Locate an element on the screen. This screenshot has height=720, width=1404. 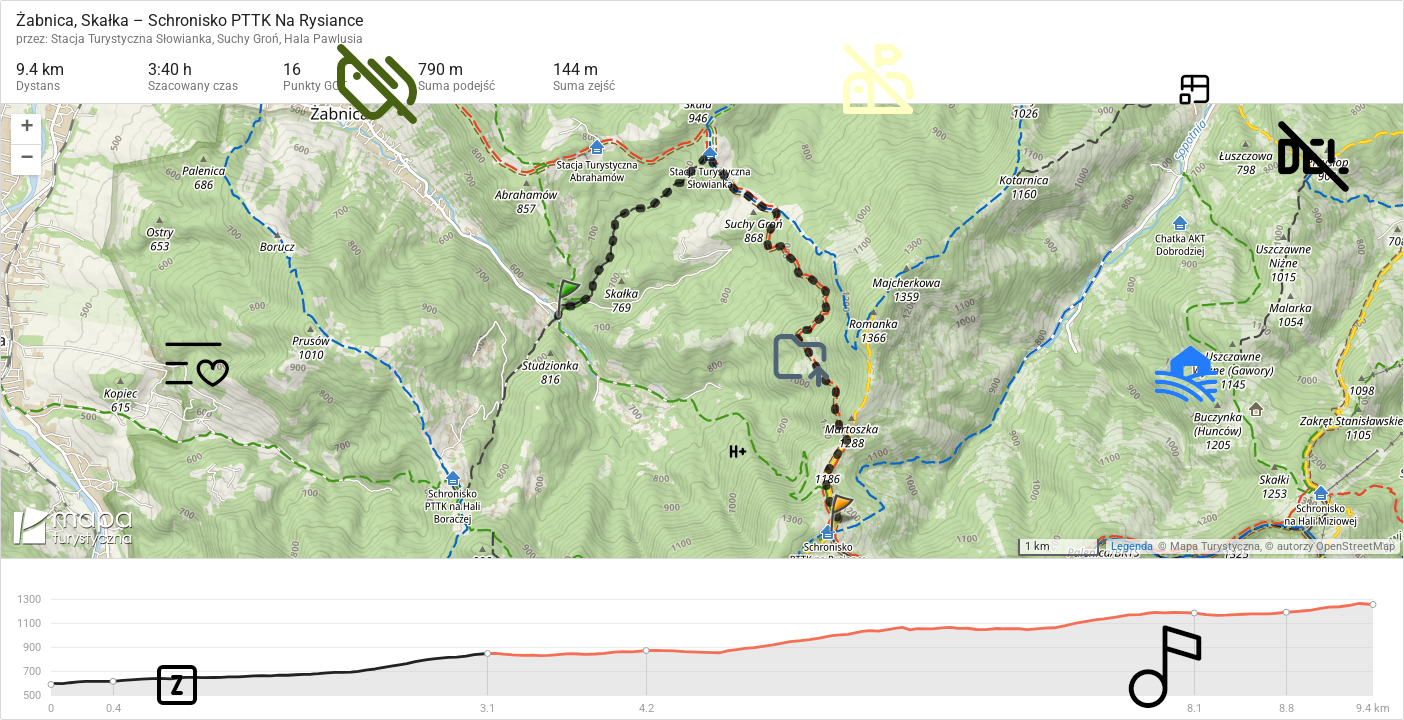
view your favorites list is located at coordinates (193, 363).